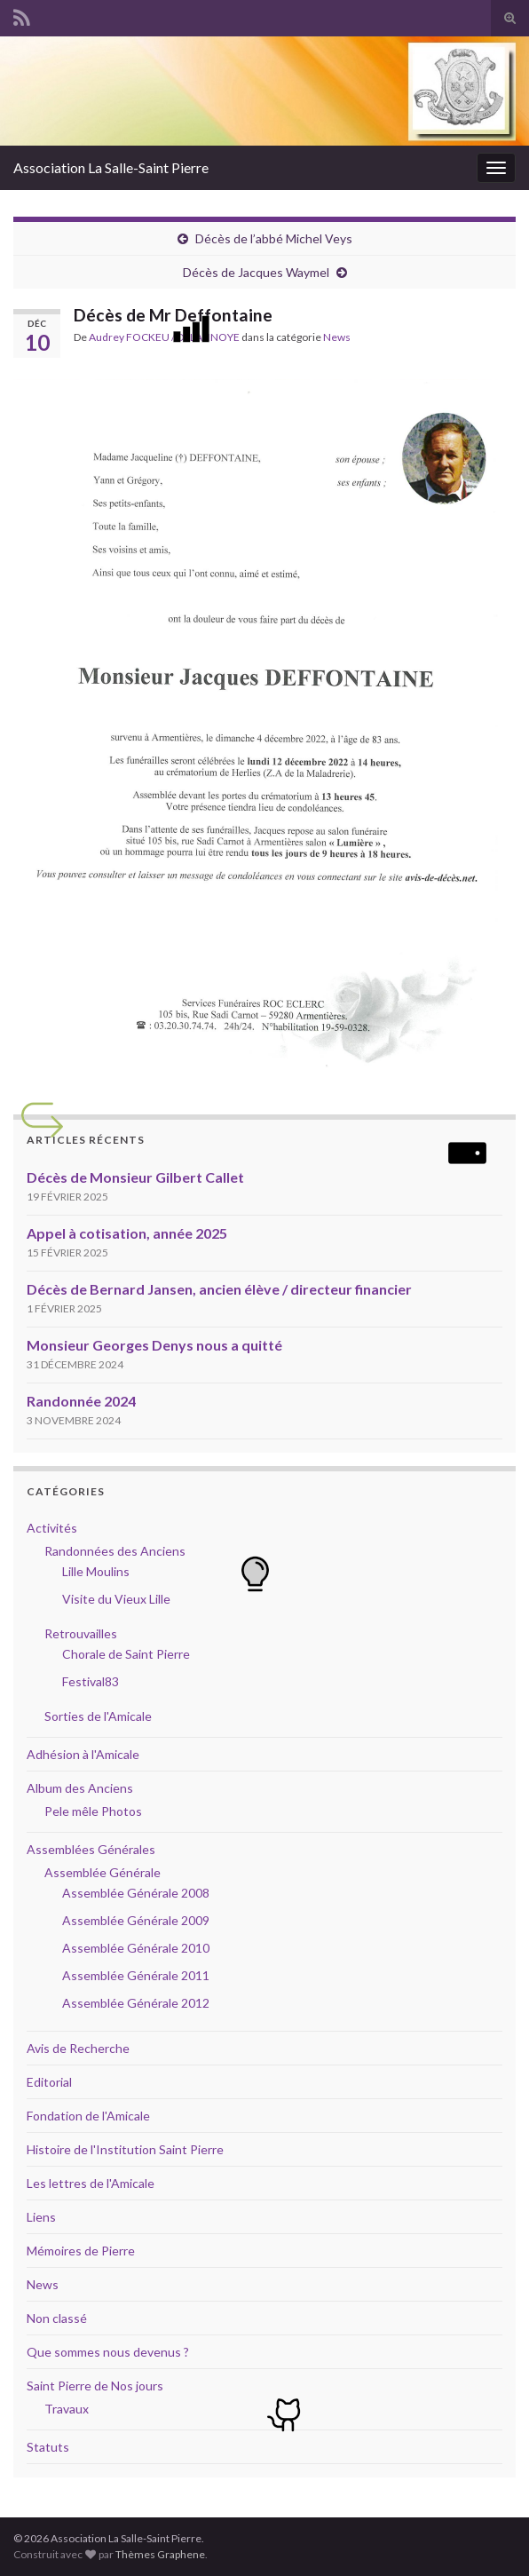  I want to click on access storage or disk management, so click(467, 1153).